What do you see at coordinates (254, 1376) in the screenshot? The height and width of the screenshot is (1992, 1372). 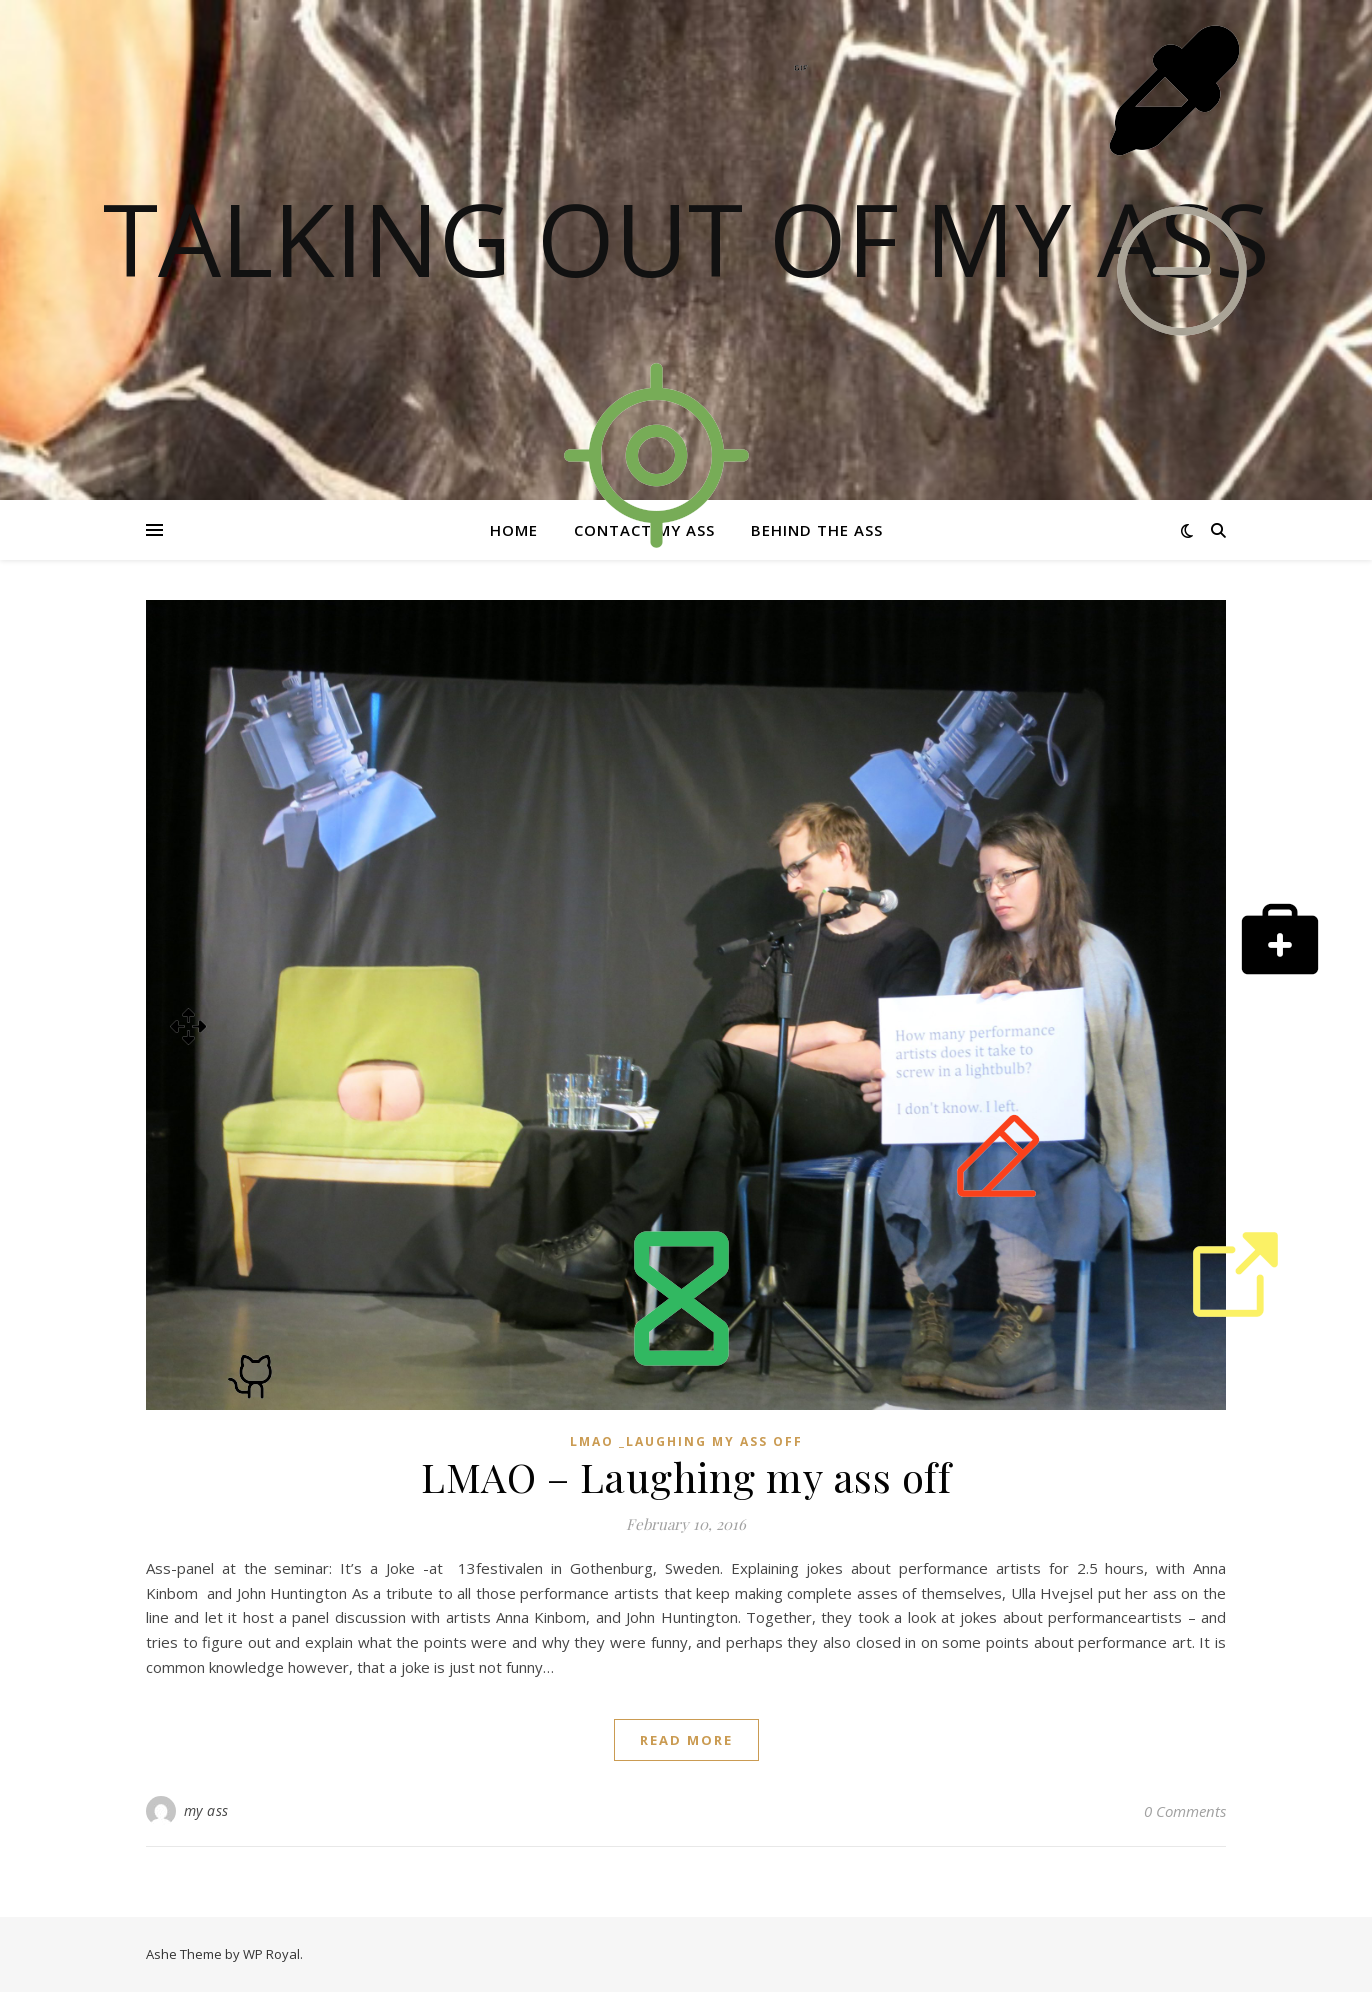 I see `link to github repository` at bounding box center [254, 1376].